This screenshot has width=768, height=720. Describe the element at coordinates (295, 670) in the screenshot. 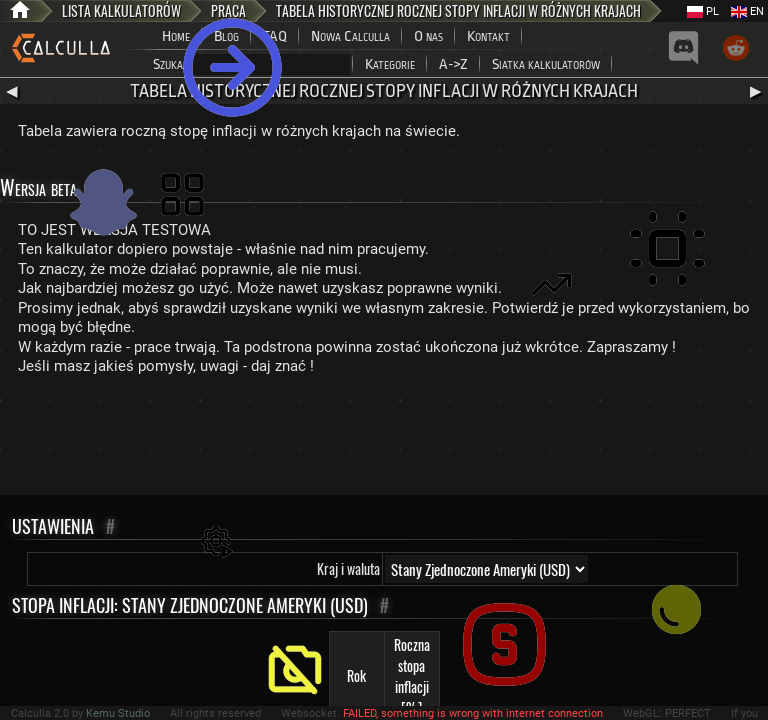

I see `camera access is disabled` at that location.